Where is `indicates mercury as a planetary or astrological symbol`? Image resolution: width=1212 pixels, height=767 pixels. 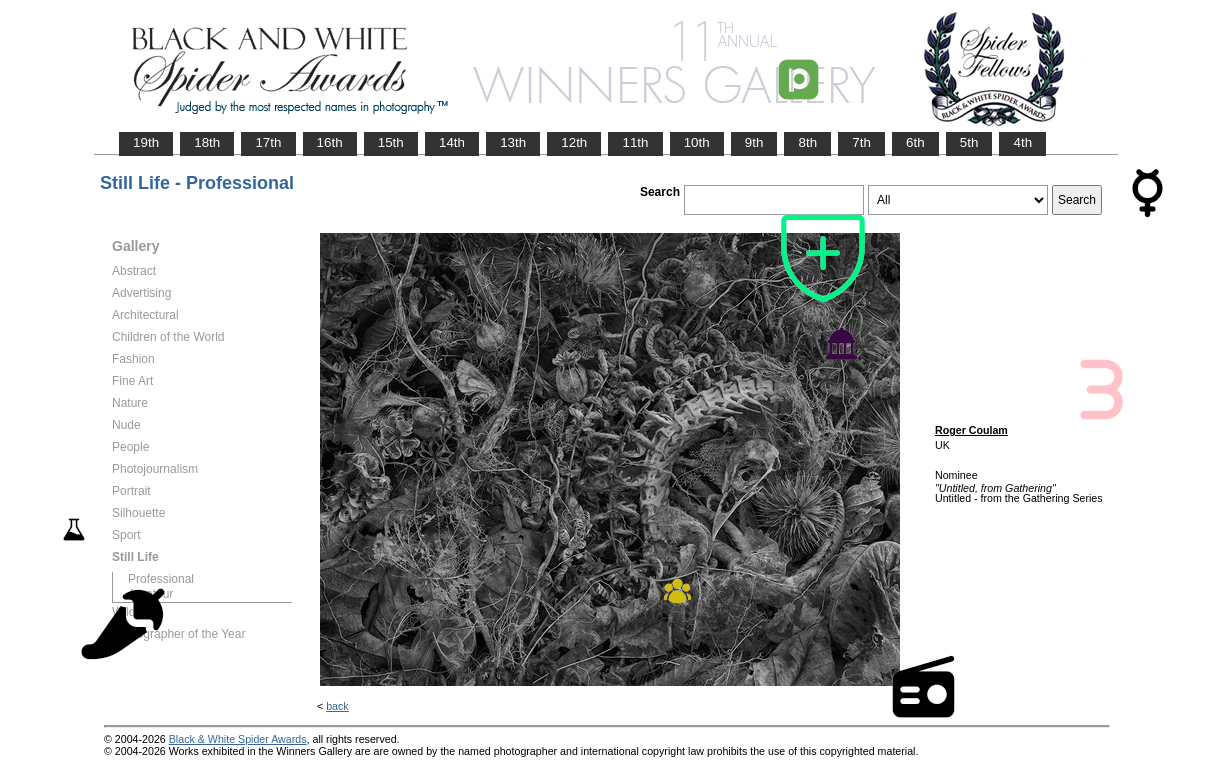
indicates mercury as a planetary or astrological symbol is located at coordinates (1147, 192).